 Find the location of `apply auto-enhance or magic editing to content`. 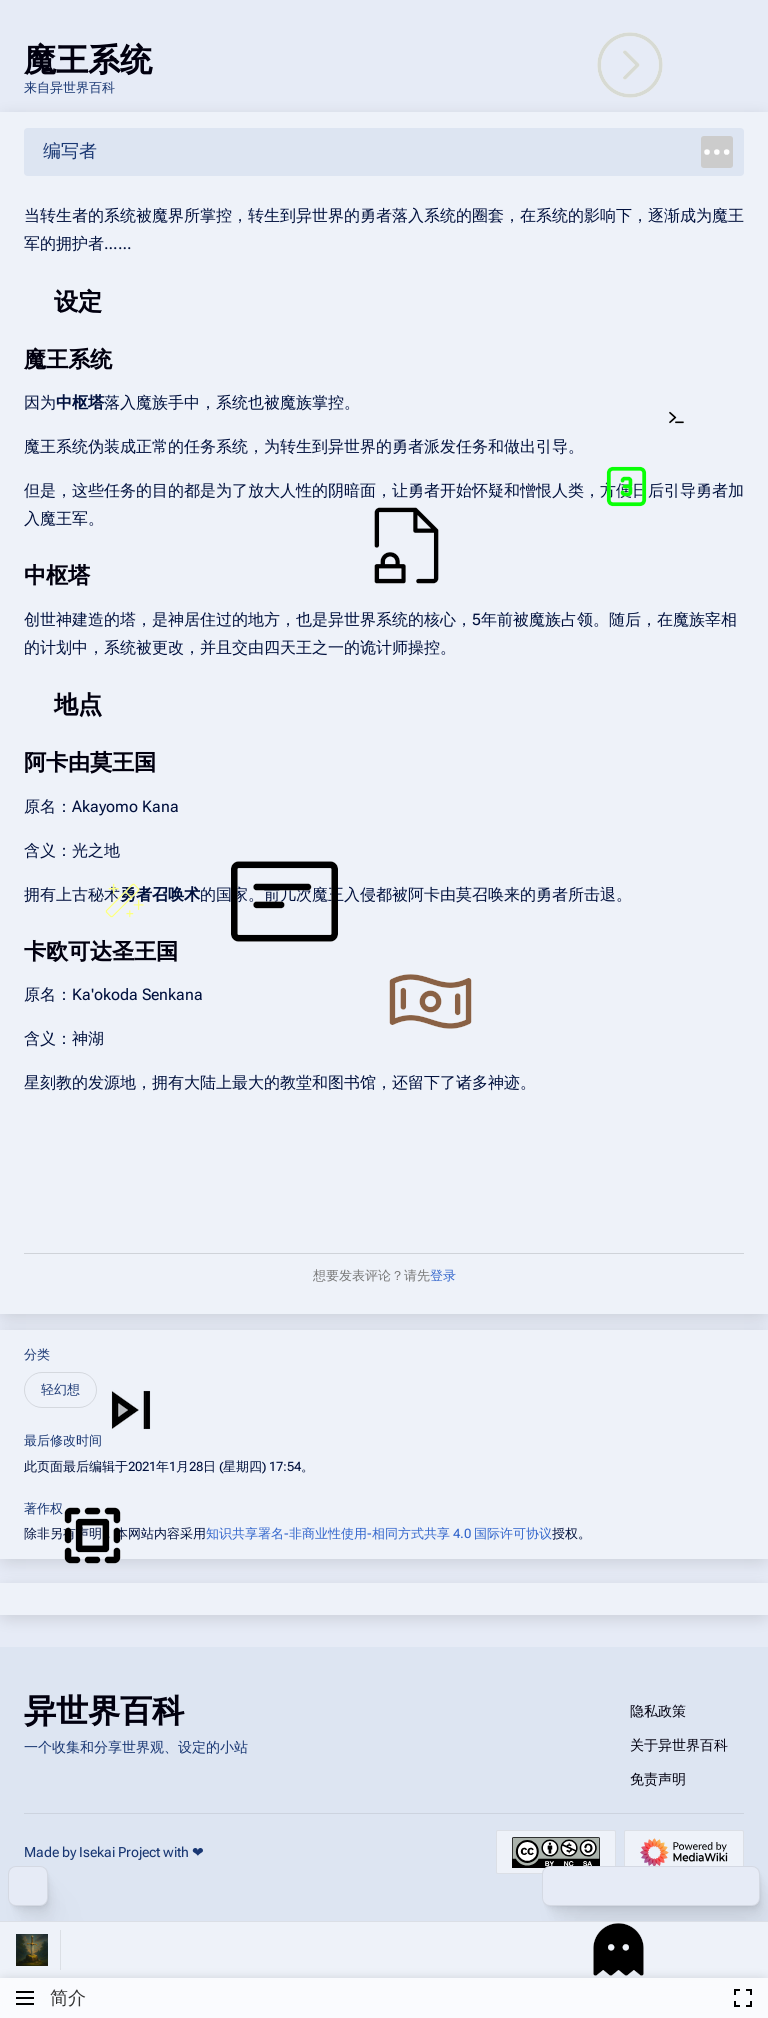

apply auto-enhance or magic editing to content is located at coordinates (122, 900).